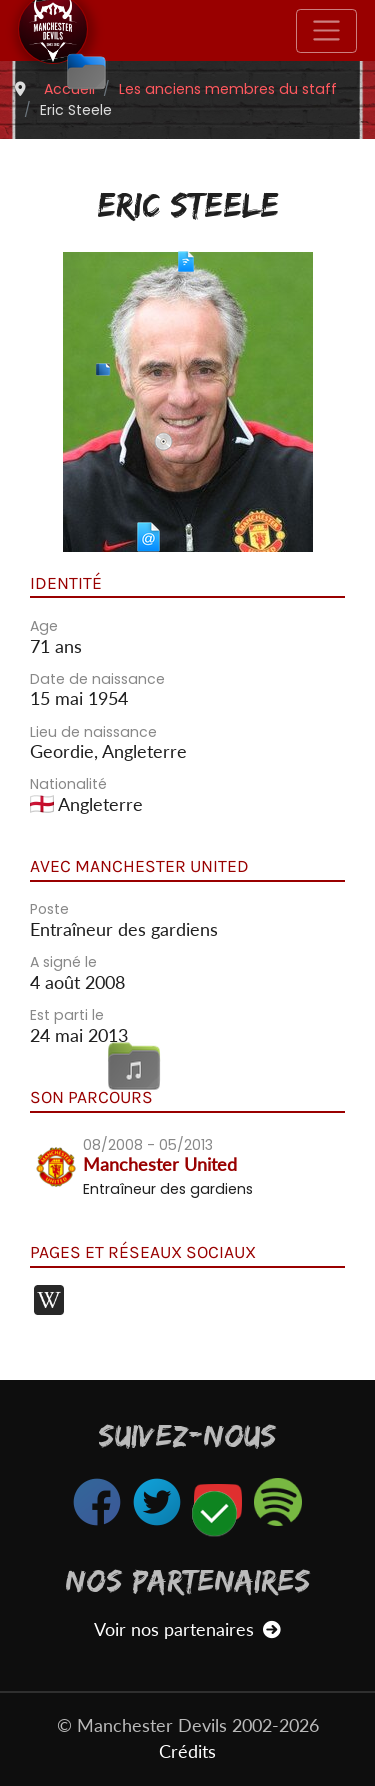  Describe the element at coordinates (214, 1513) in the screenshot. I see `indicates dropbox file is fully synced` at that location.